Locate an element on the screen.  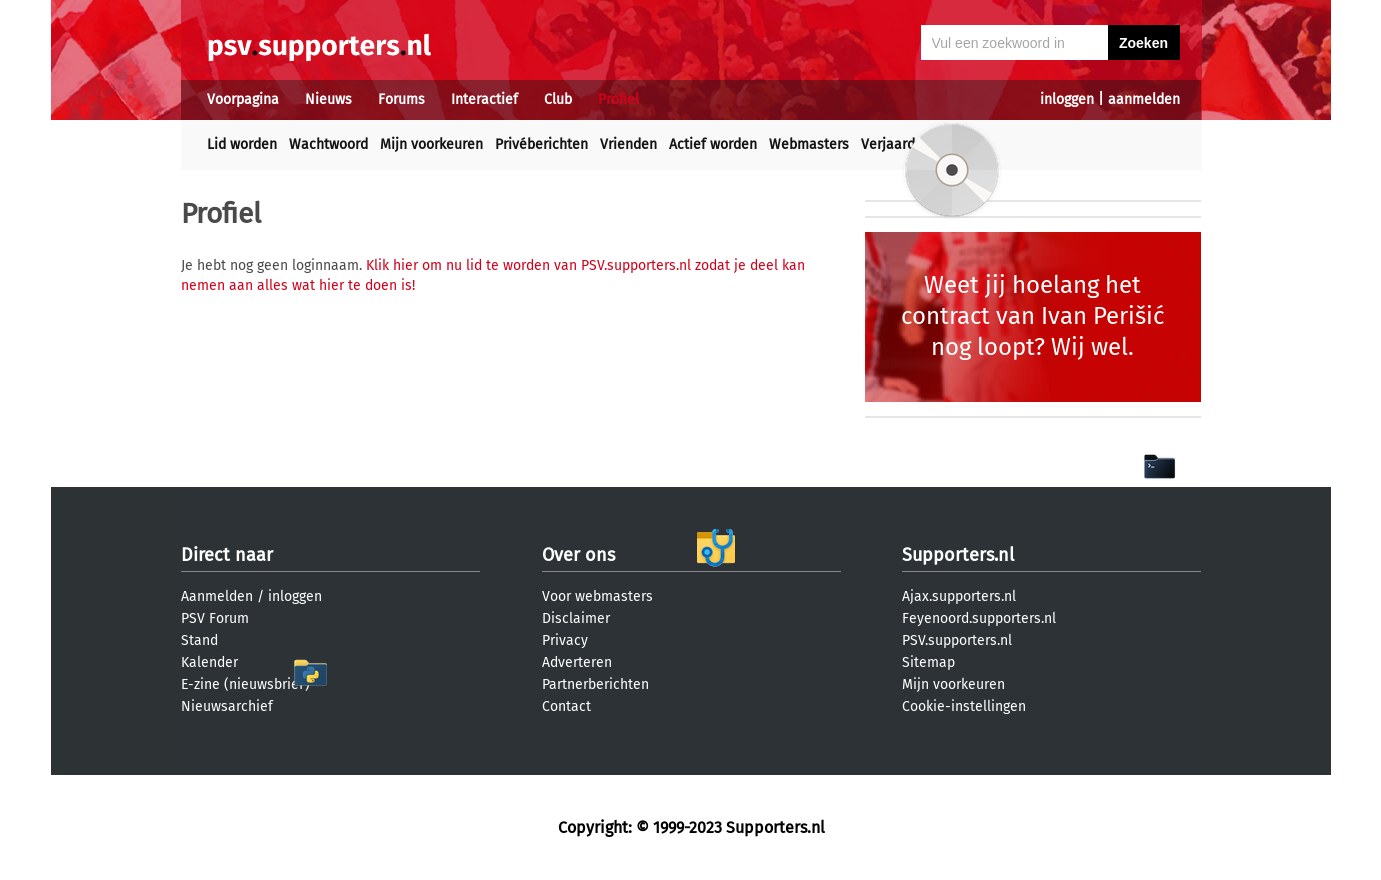
access system recovery tools and files is located at coordinates (716, 548).